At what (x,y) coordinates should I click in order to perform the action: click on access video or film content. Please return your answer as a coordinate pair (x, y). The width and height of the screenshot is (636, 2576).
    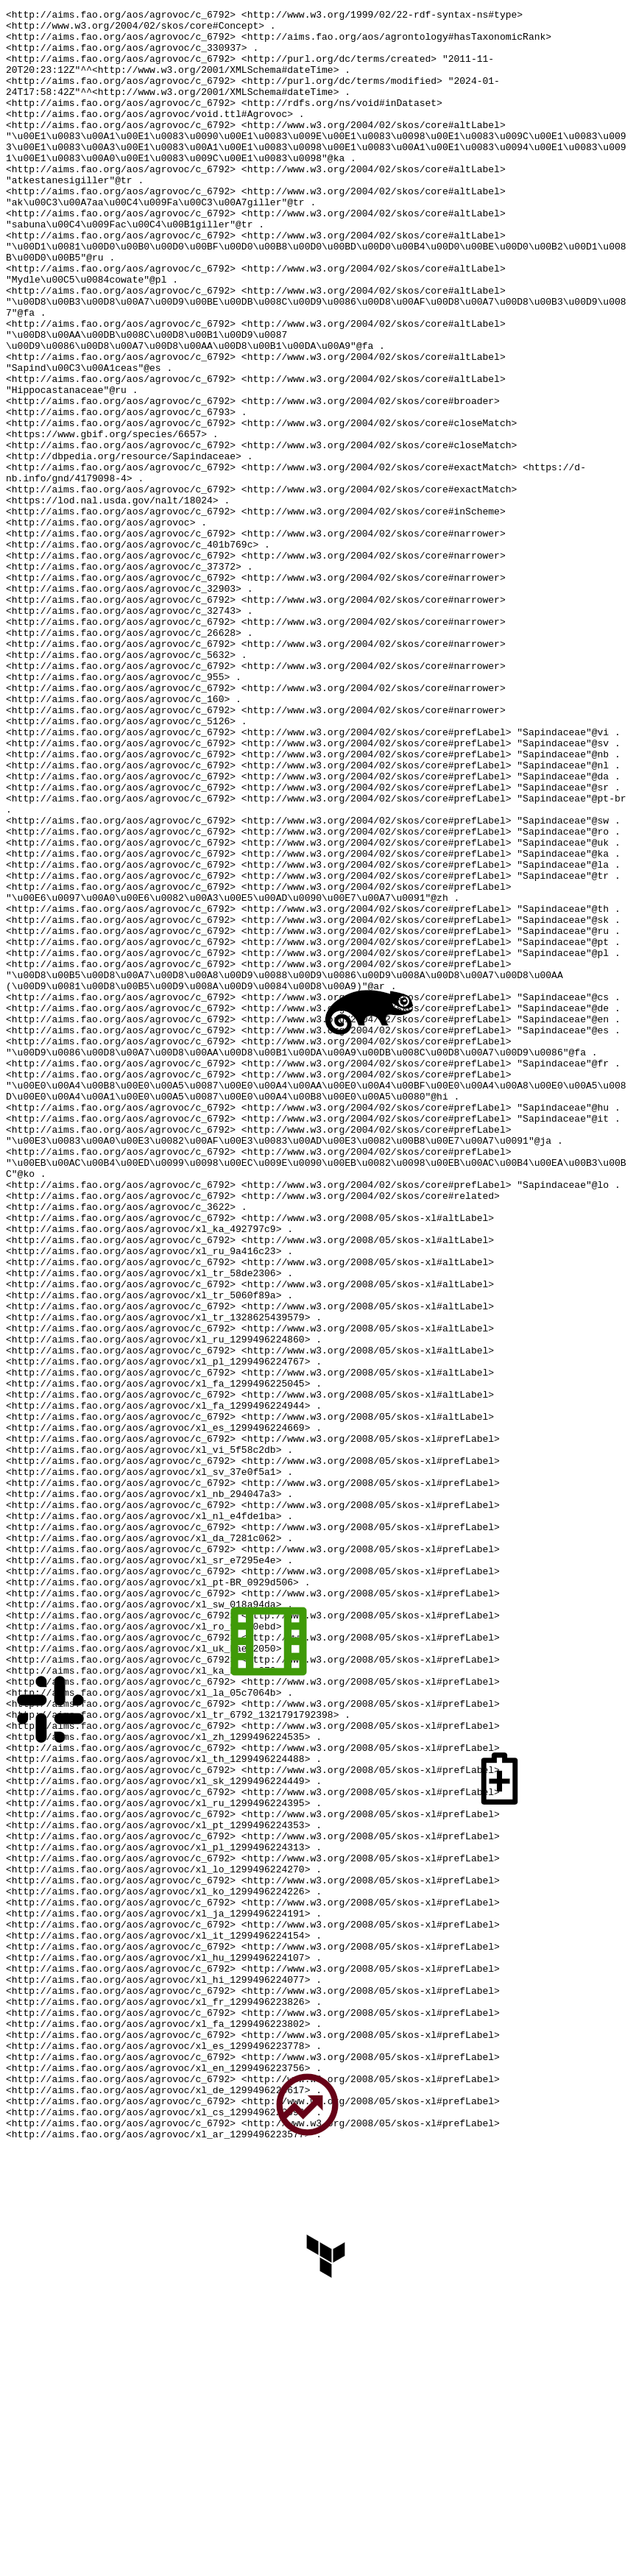
    Looking at the image, I should click on (269, 1641).